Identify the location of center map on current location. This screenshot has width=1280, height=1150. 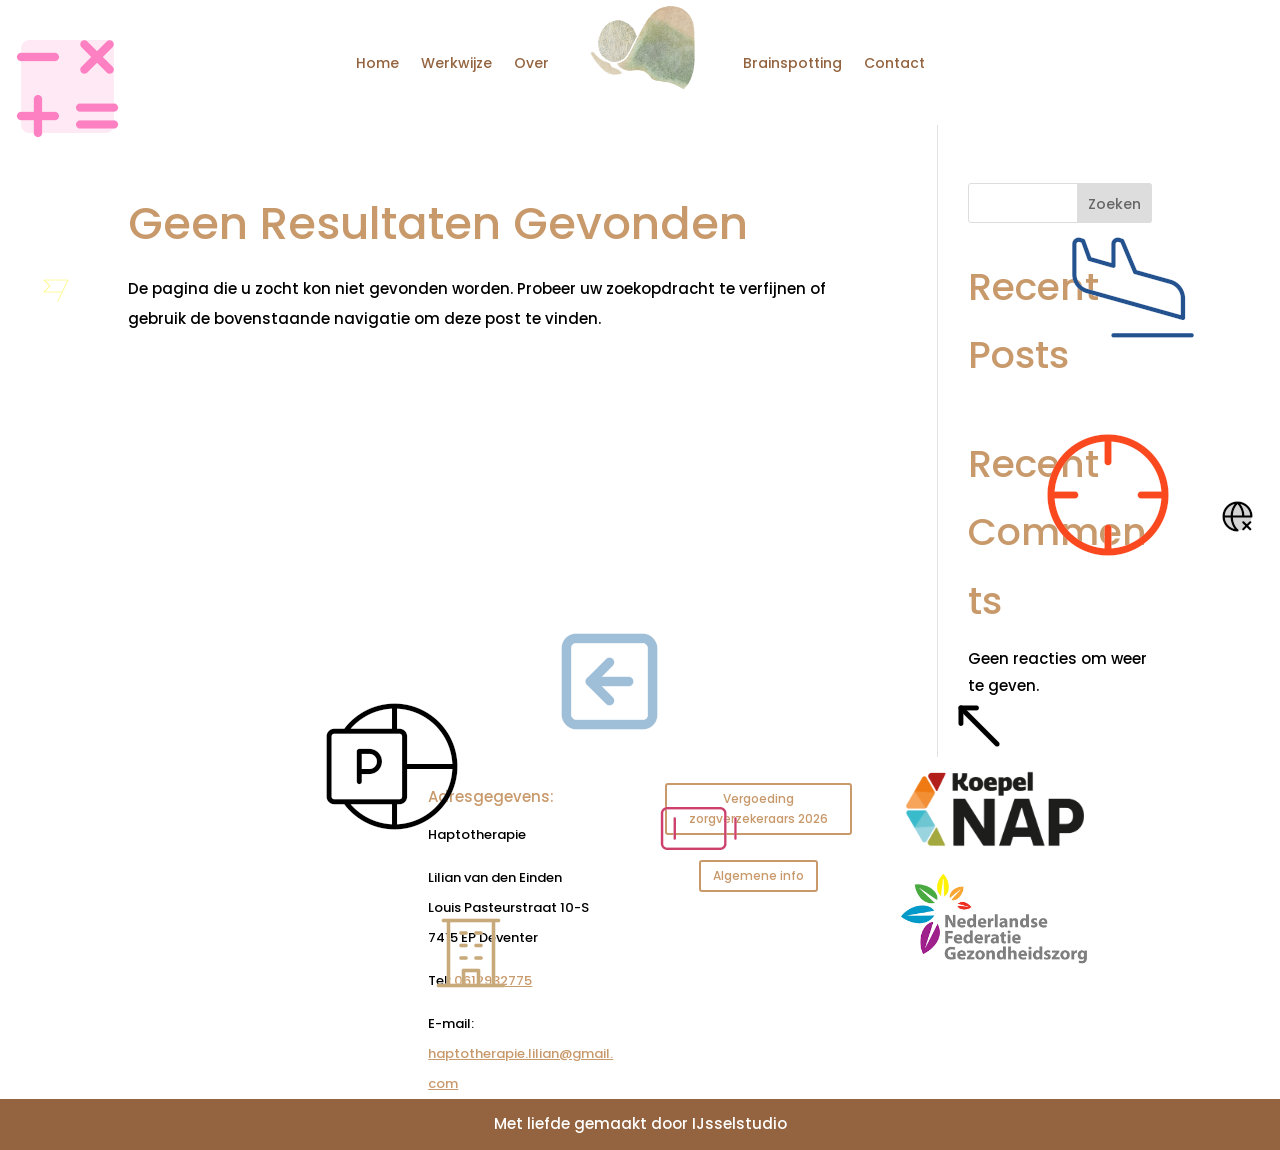
(1108, 495).